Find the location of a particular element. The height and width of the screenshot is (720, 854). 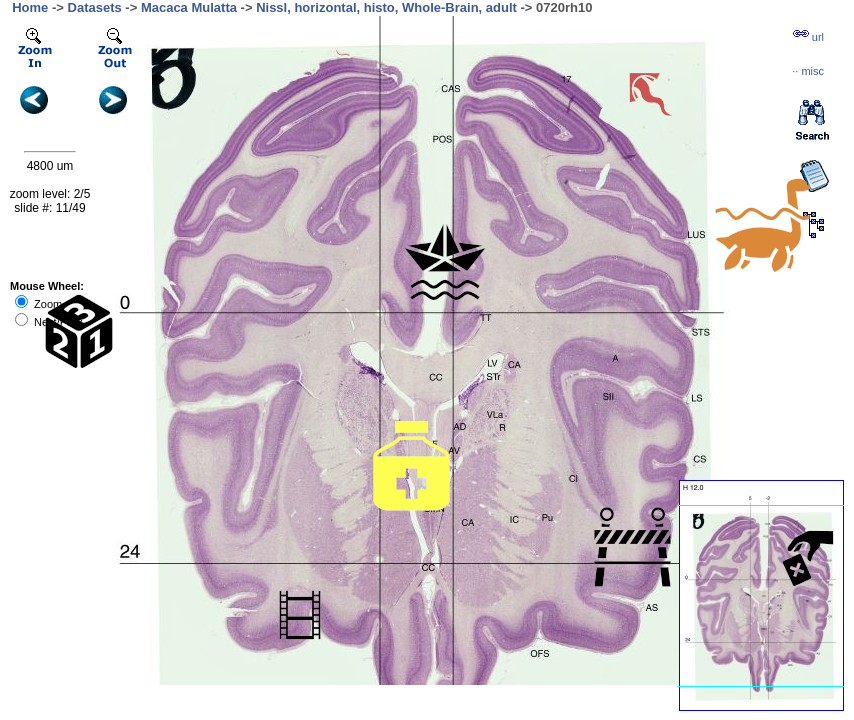

indicates a blocked or restricted area is located at coordinates (632, 545).